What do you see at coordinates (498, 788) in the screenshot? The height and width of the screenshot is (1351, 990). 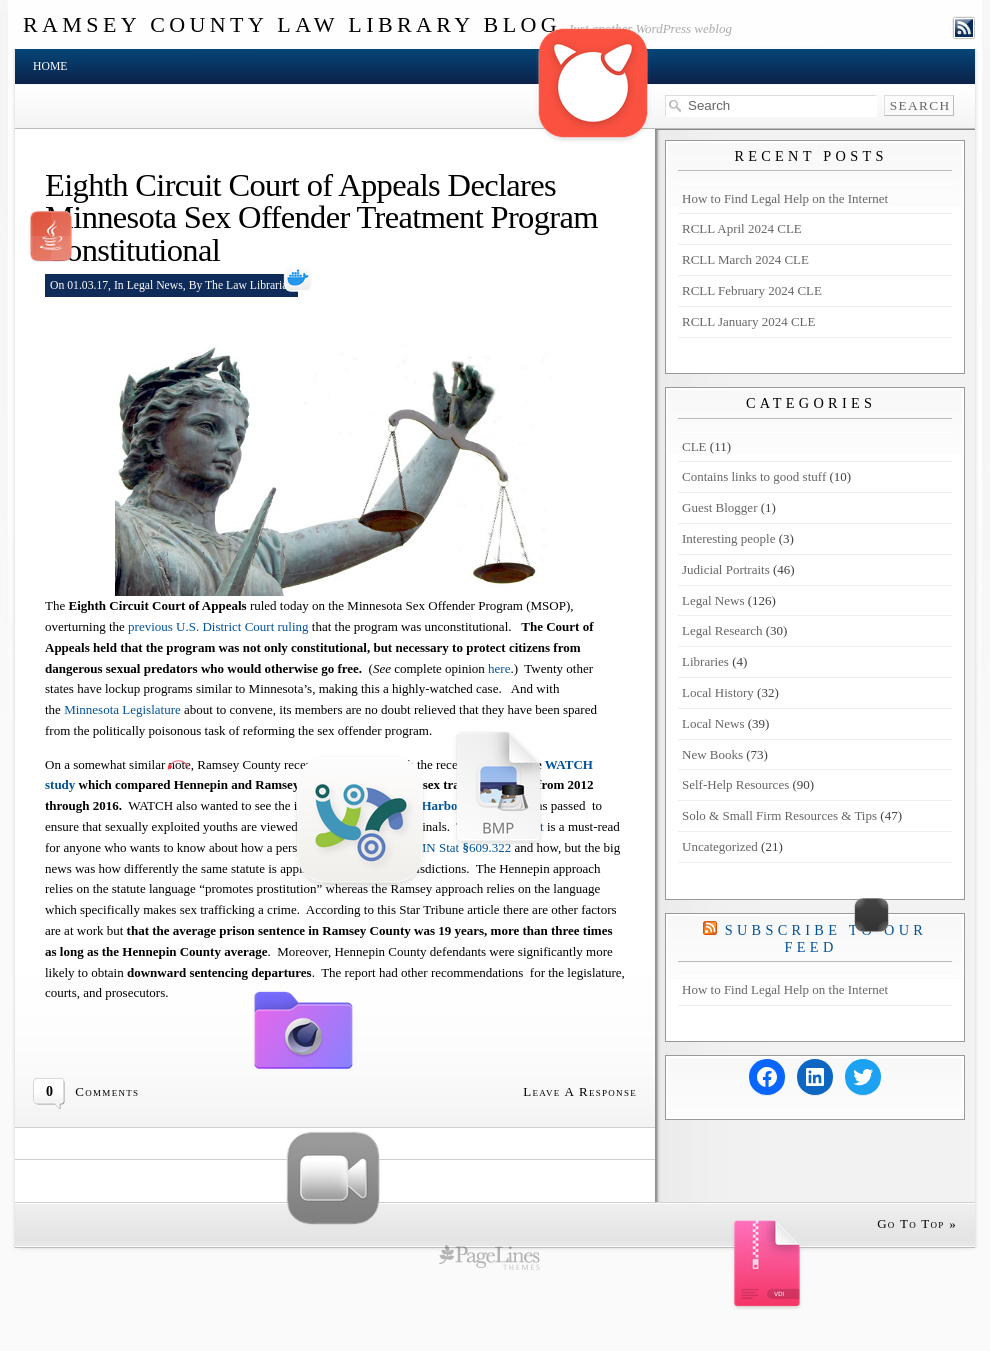 I see `a BMP image file` at bounding box center [498, 788].